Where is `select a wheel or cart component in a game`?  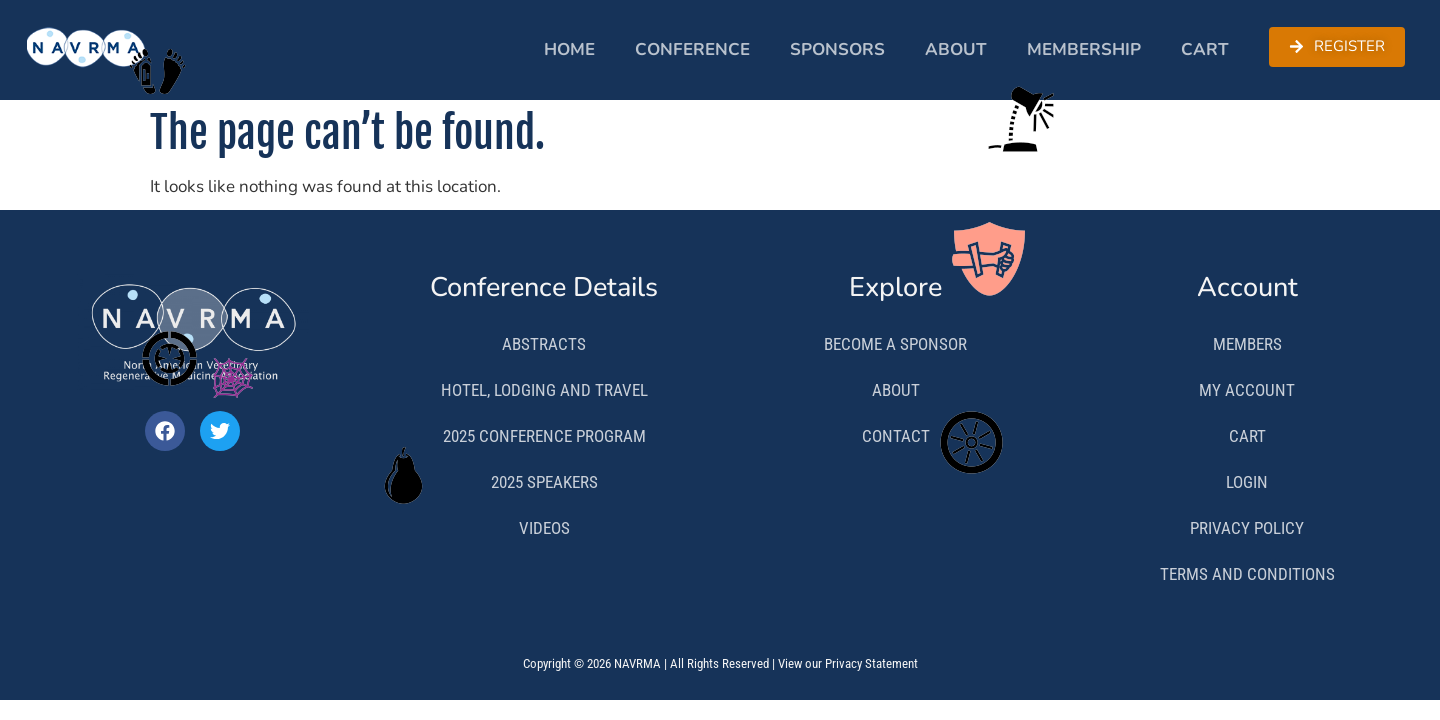
select a wheel or cart component in a game is located at coordinates (971, 442).